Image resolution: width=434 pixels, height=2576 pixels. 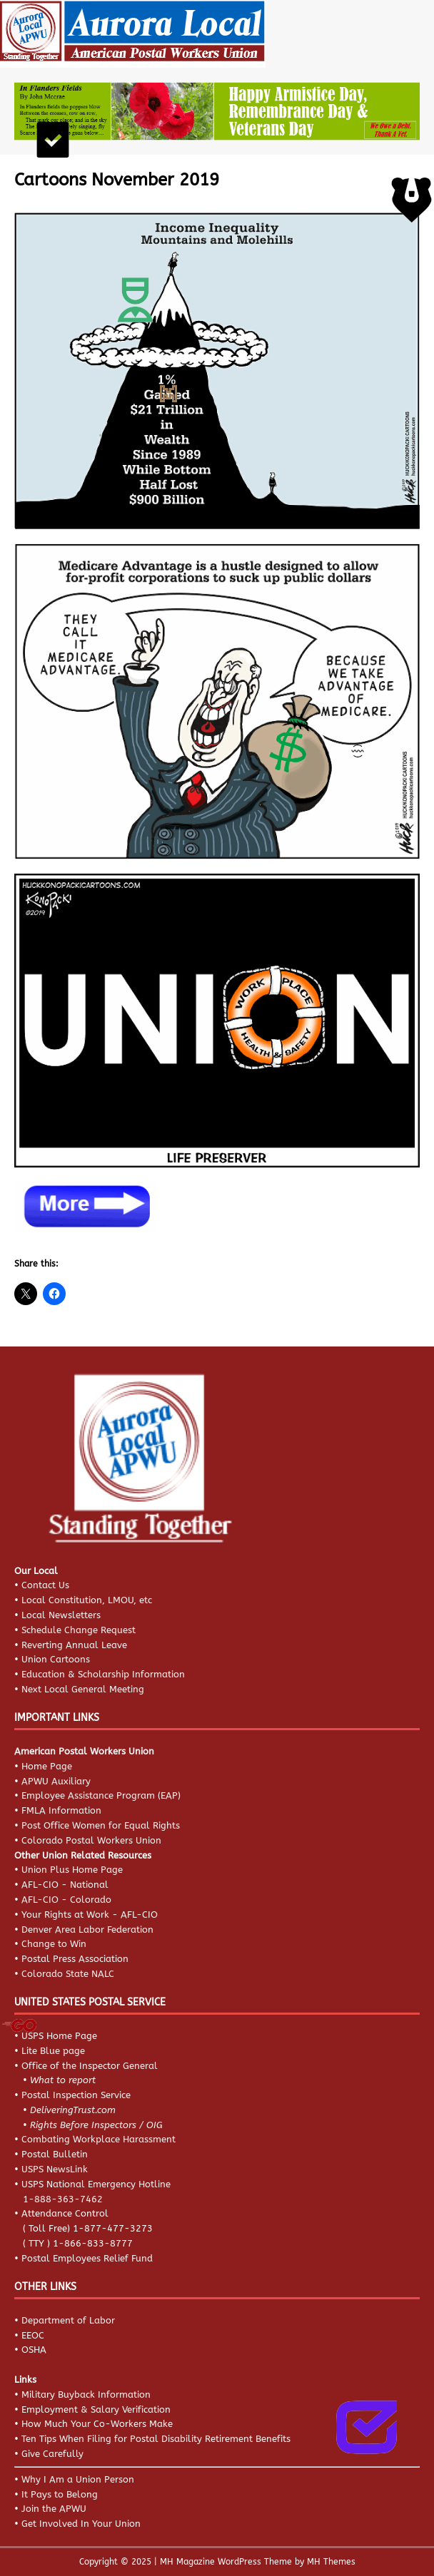 I want to click on access nursing or medical staff information, so click(x=135, y=300).